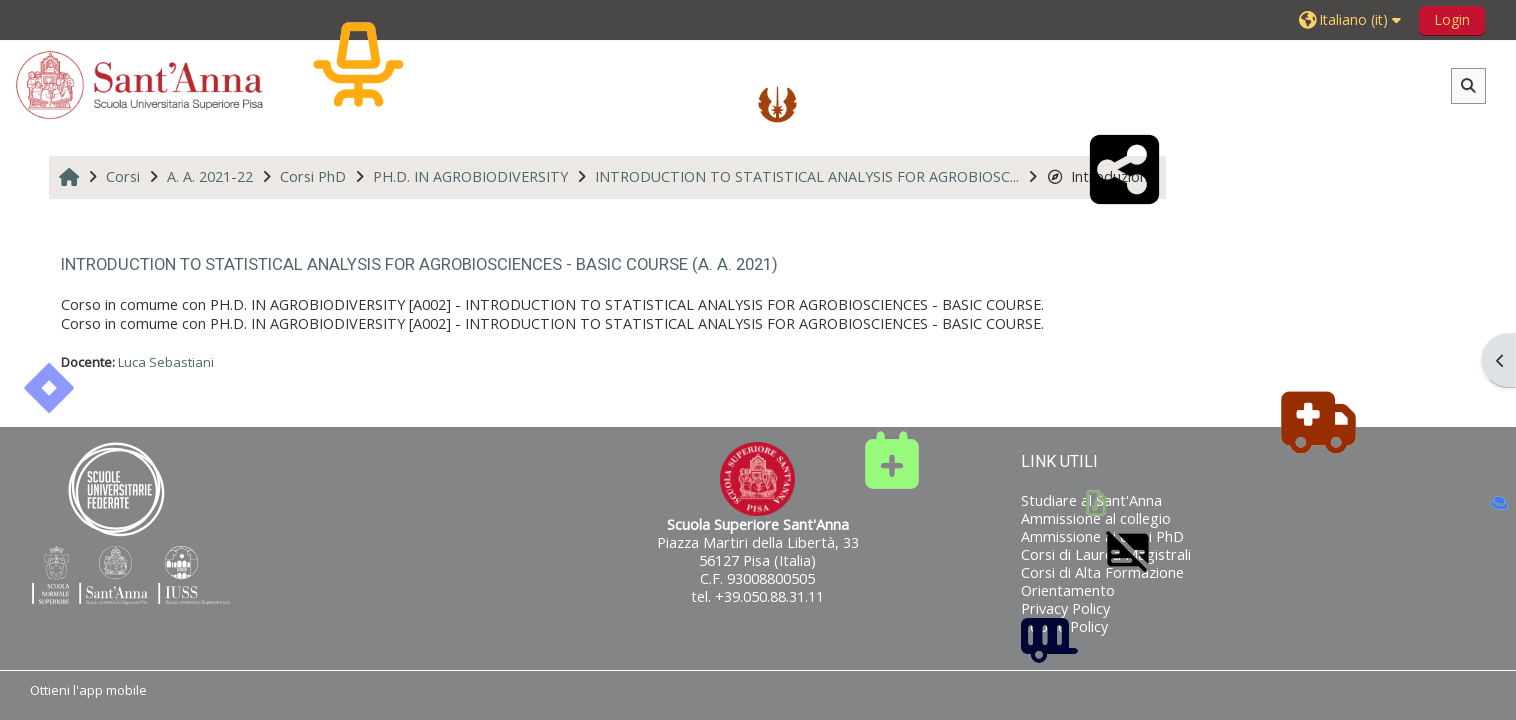 The height and width of the screenshot is (720, 1516). What do you see at coordinates (1499, 503) in the screenshot?
I see `Red Hat logo` at bounding box center [1499, 503].